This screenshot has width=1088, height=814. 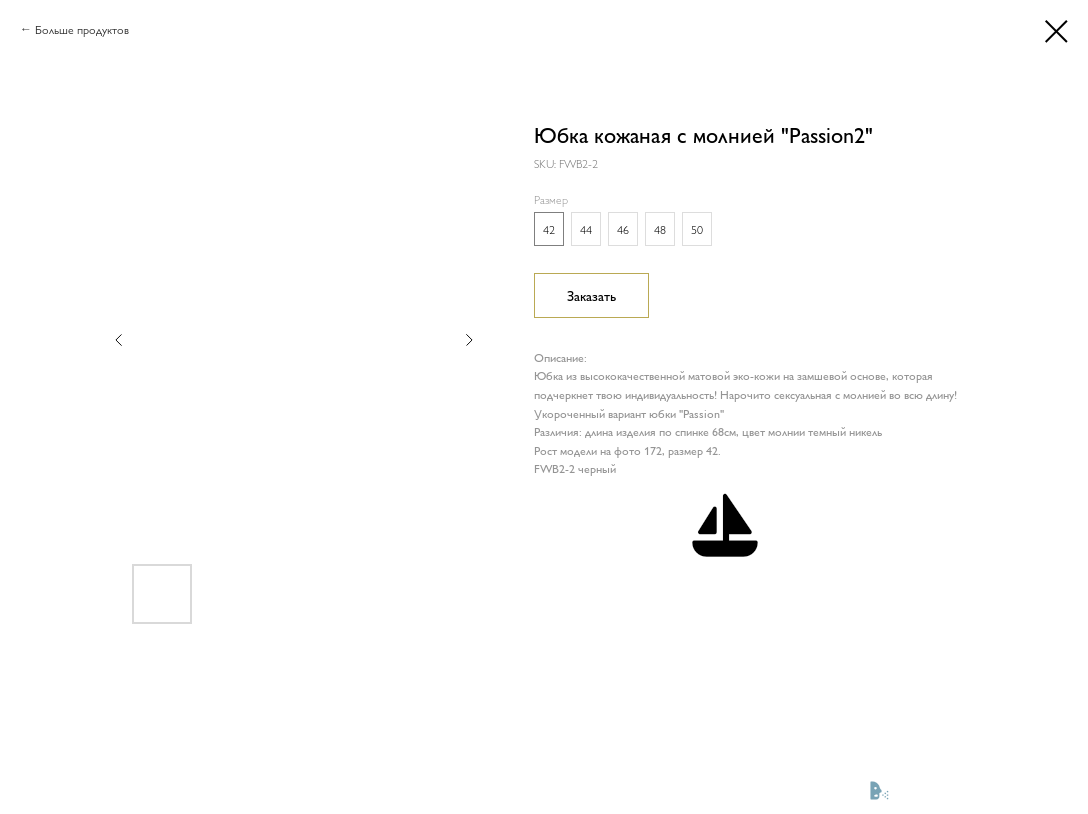 What do you see at coordinates (725, 524) in the screenshot?
I see `navigate to sailing or boating features` at bounding box center [725, 524].